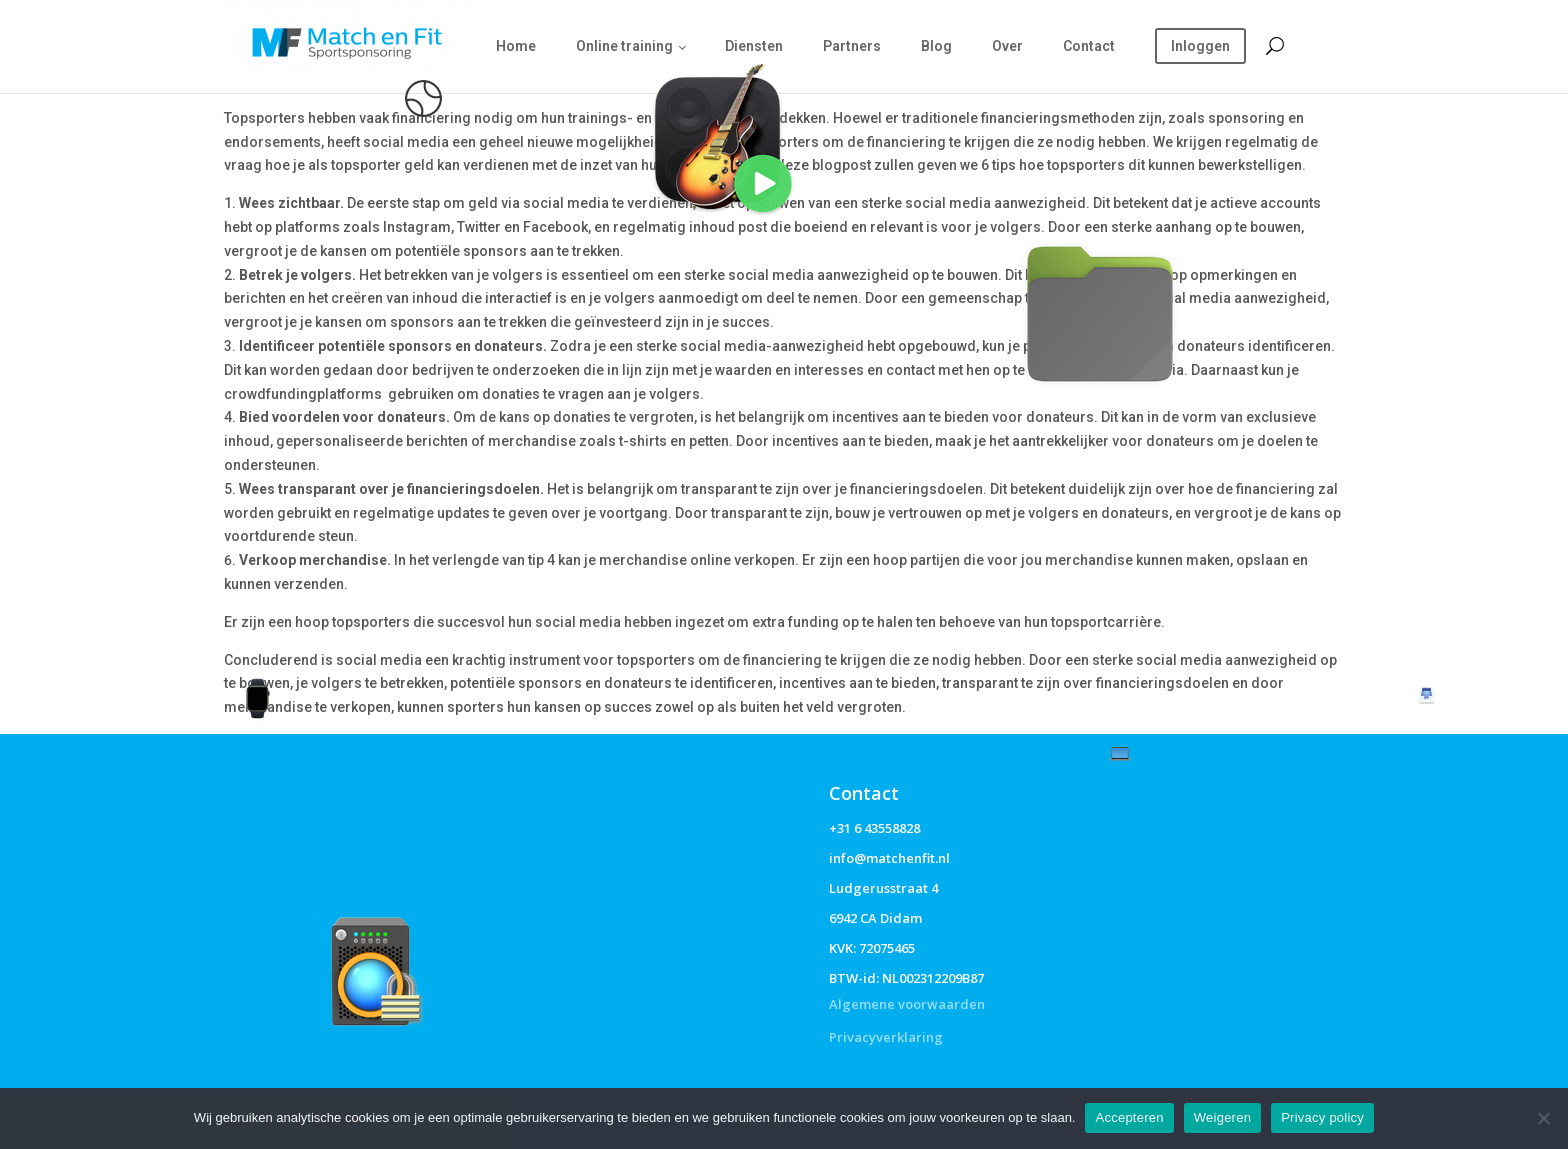 This screenshot has width=1568, height=1149. I want to click on indicates a locked non-RAID drive or volume, so click(370, 971).